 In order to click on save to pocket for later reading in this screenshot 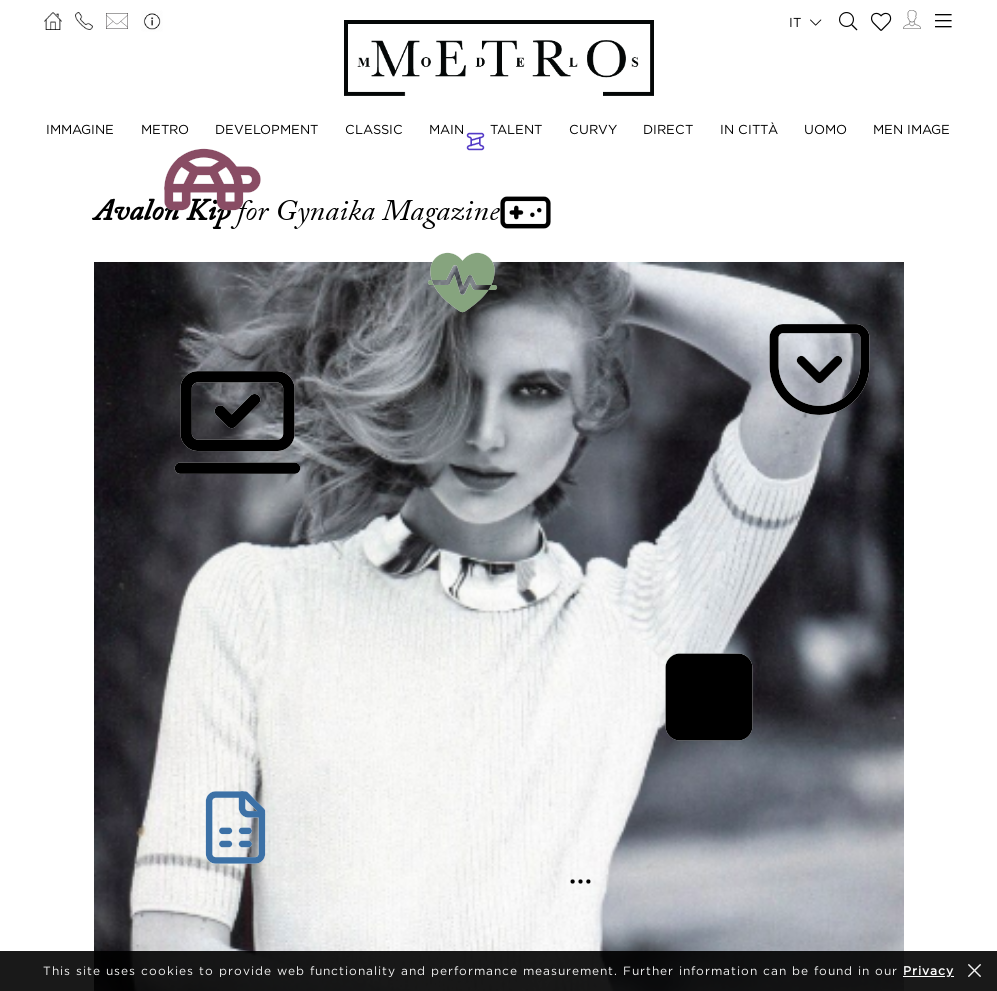, I will do `click(819, 369)`.